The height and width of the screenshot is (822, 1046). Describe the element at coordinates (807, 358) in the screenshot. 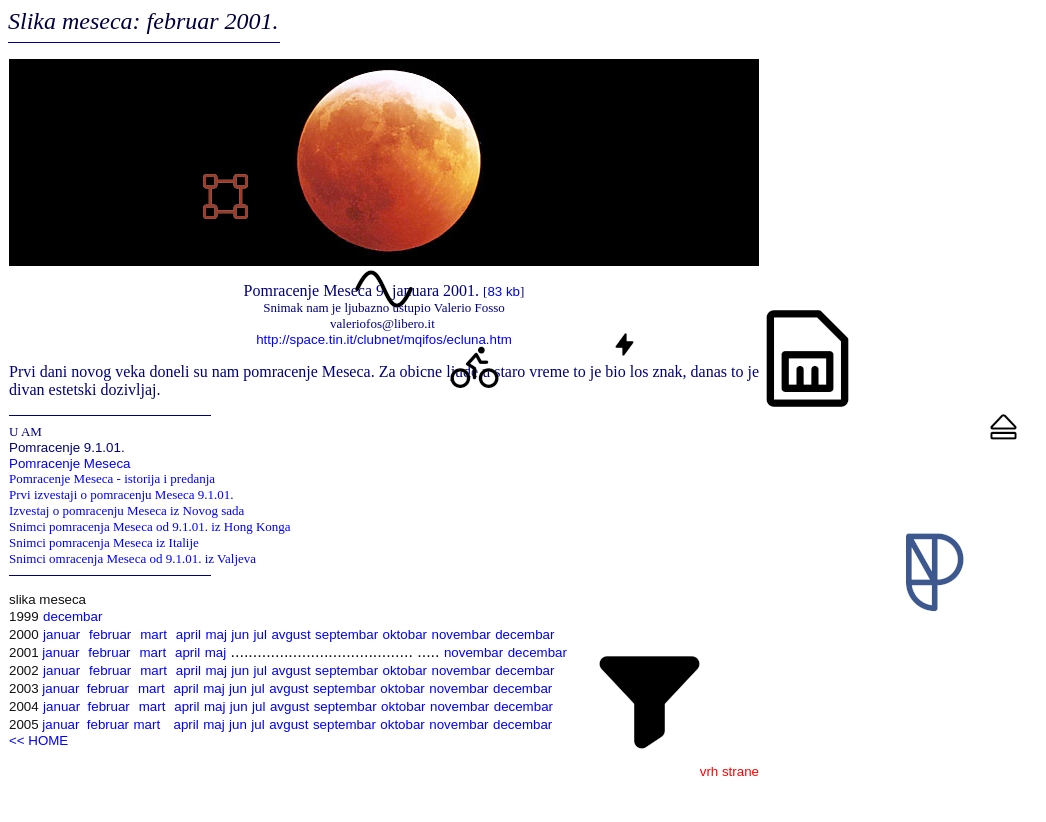

I see `manage sim card settings` at that location.